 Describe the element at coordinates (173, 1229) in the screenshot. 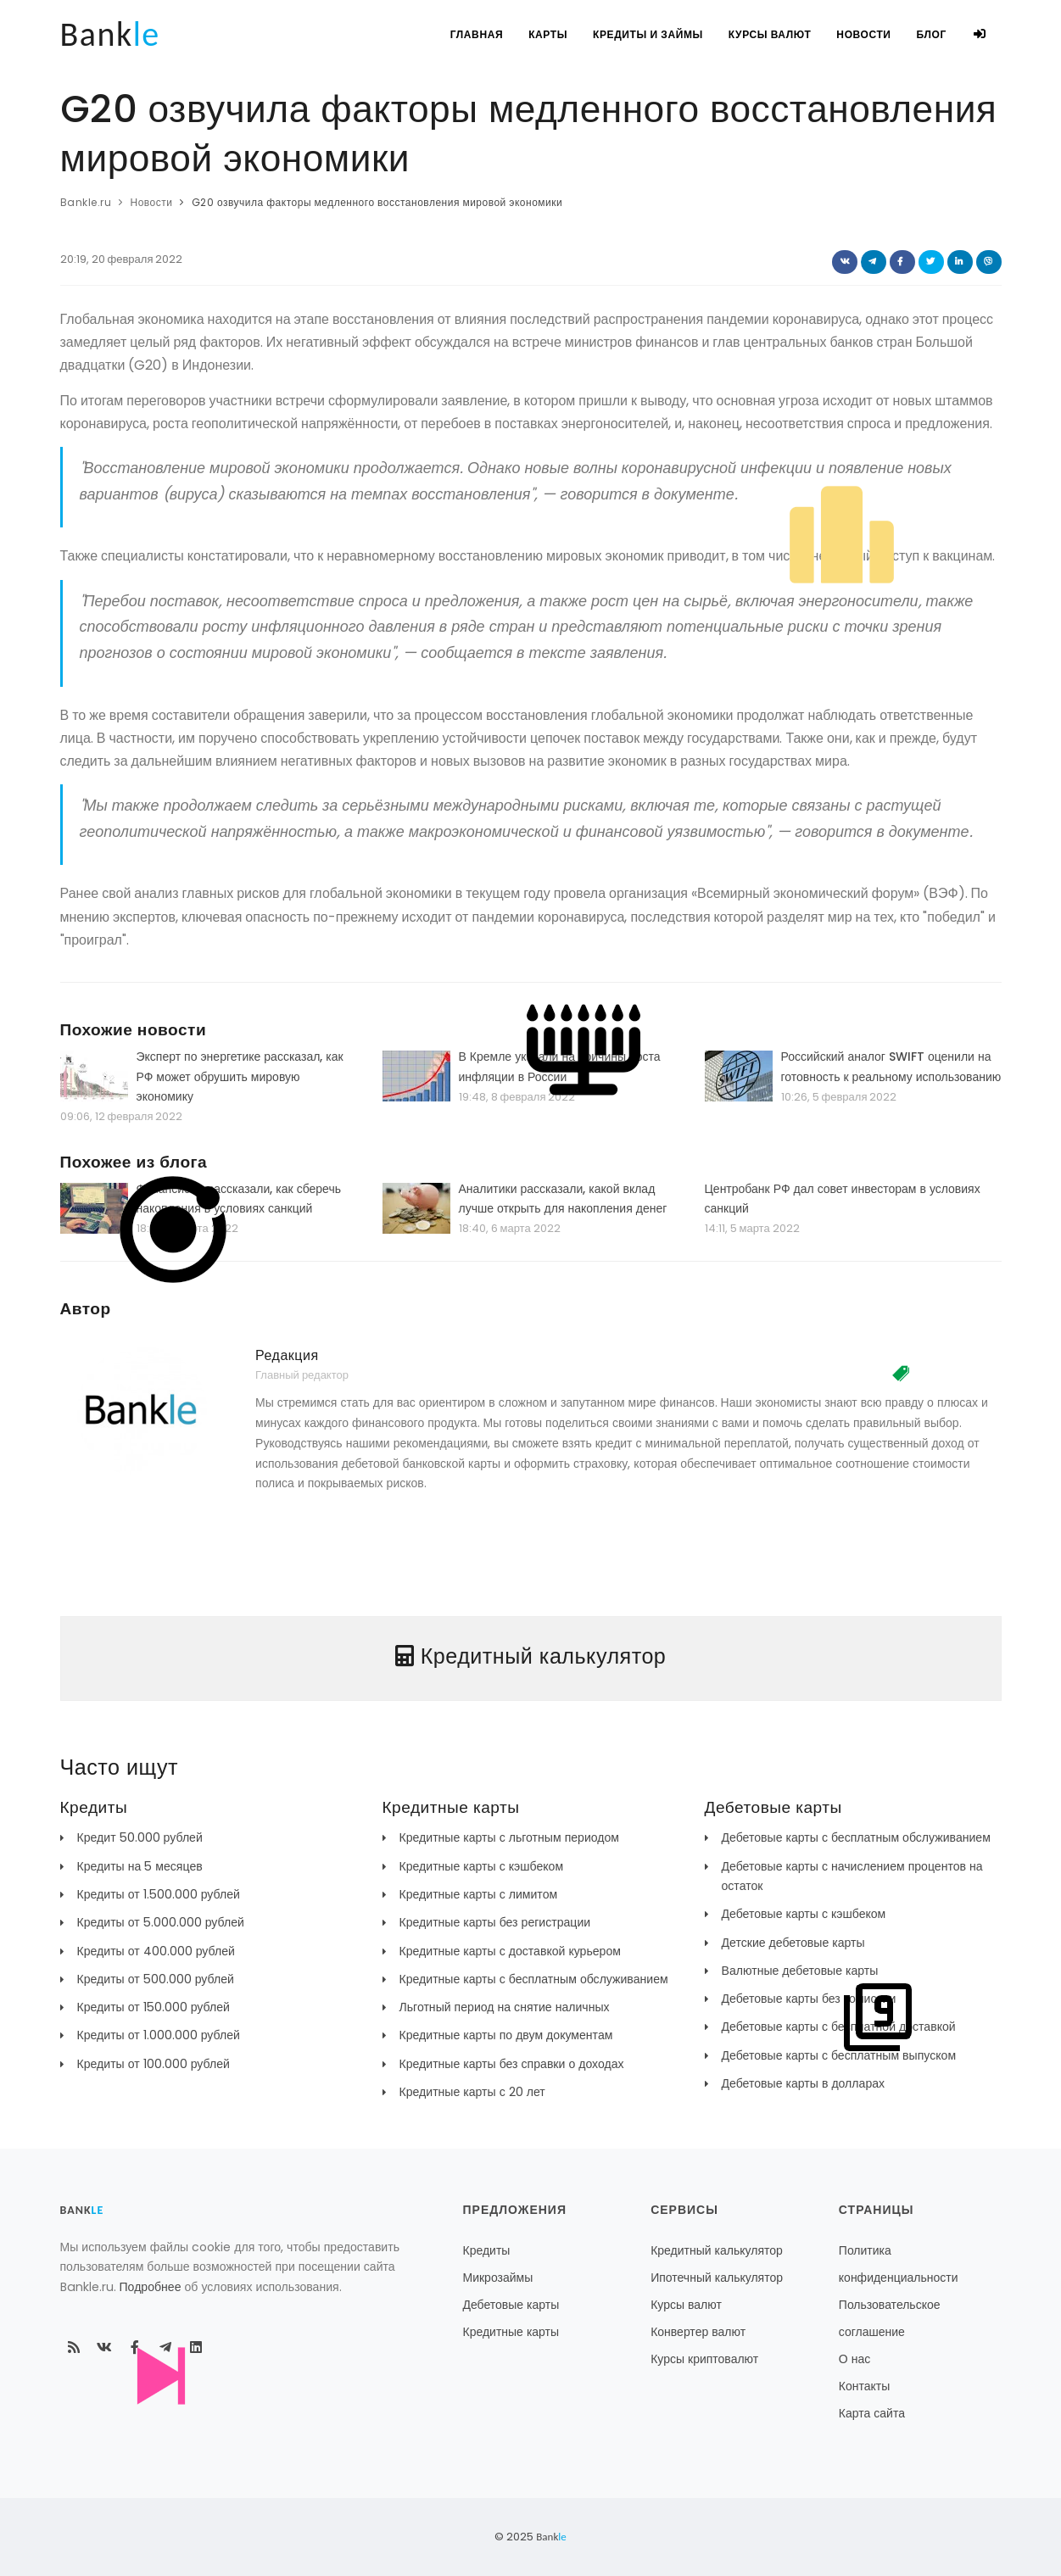

I see `ionic framework logo` at that location.